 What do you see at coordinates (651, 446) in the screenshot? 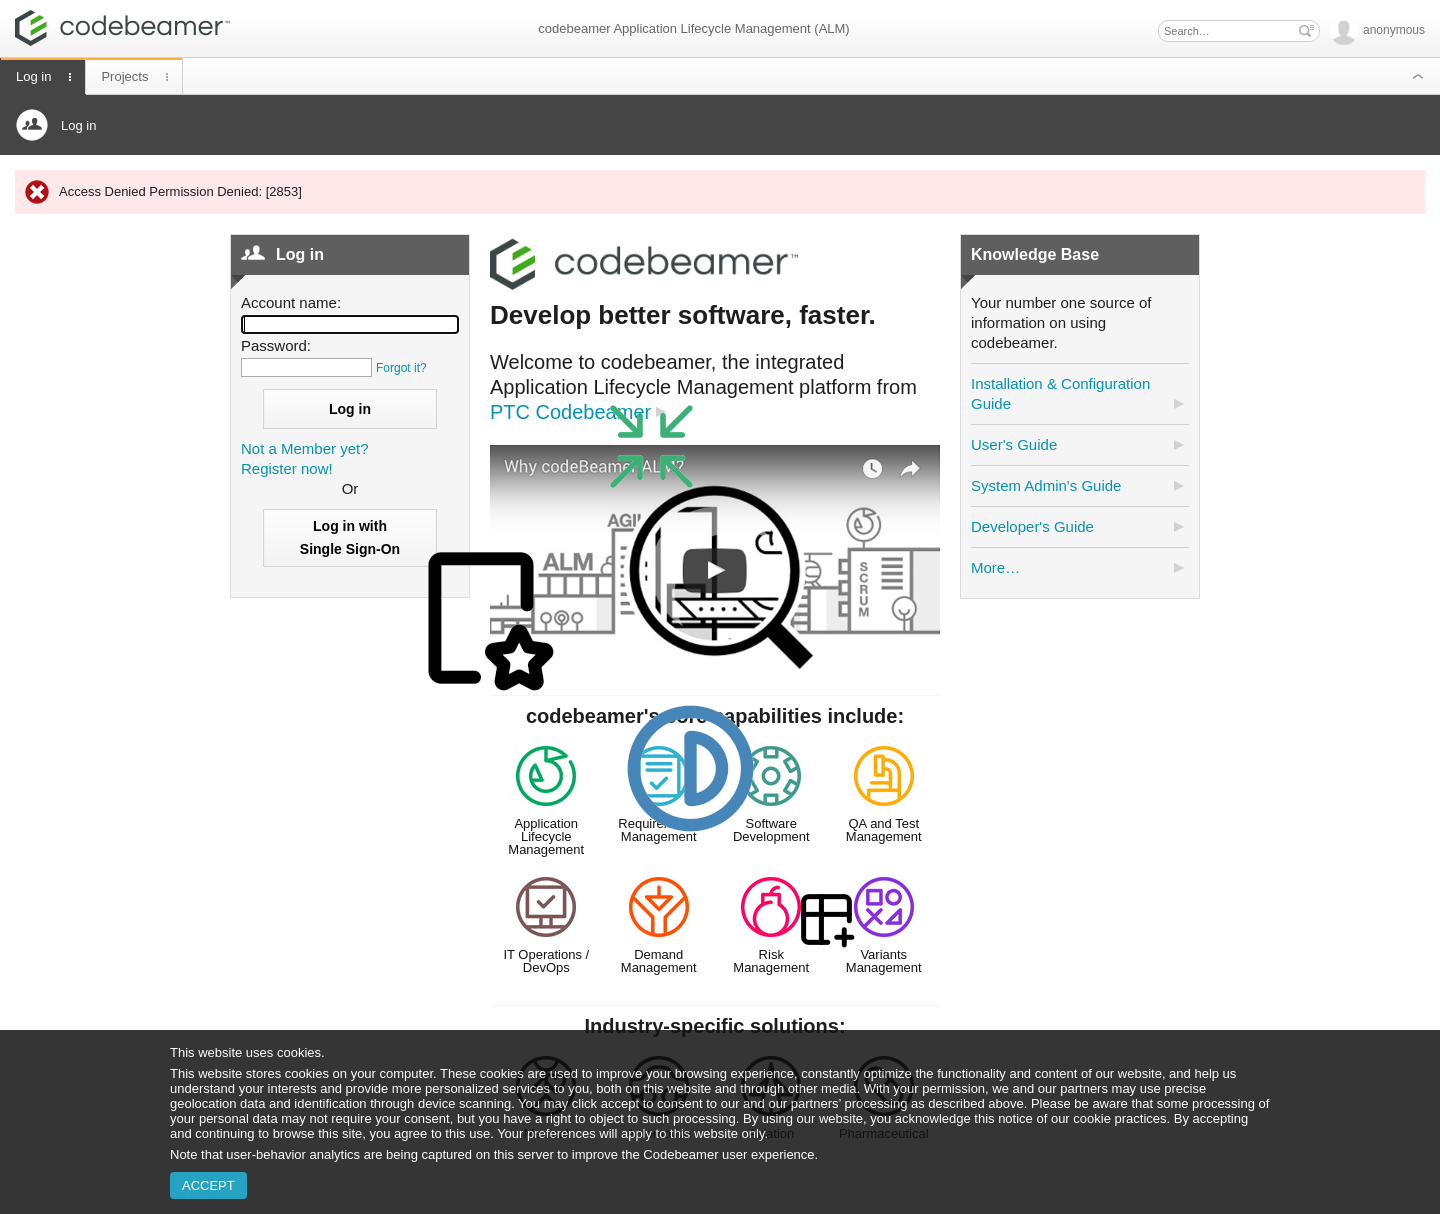
I see `exit fullscreen mode` at bounding box center [651, 446].